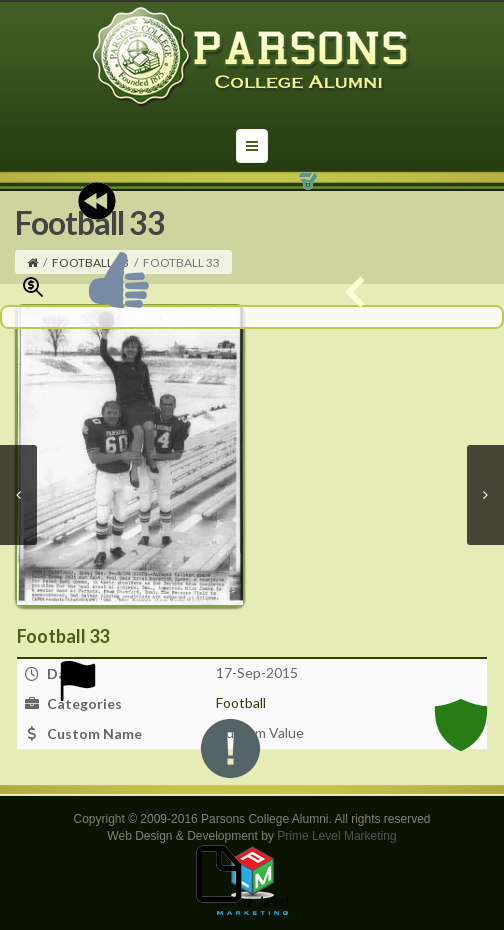 The height and width of the screenshot is (930, 504). I want to click on view or open a file, so click(219, 874).